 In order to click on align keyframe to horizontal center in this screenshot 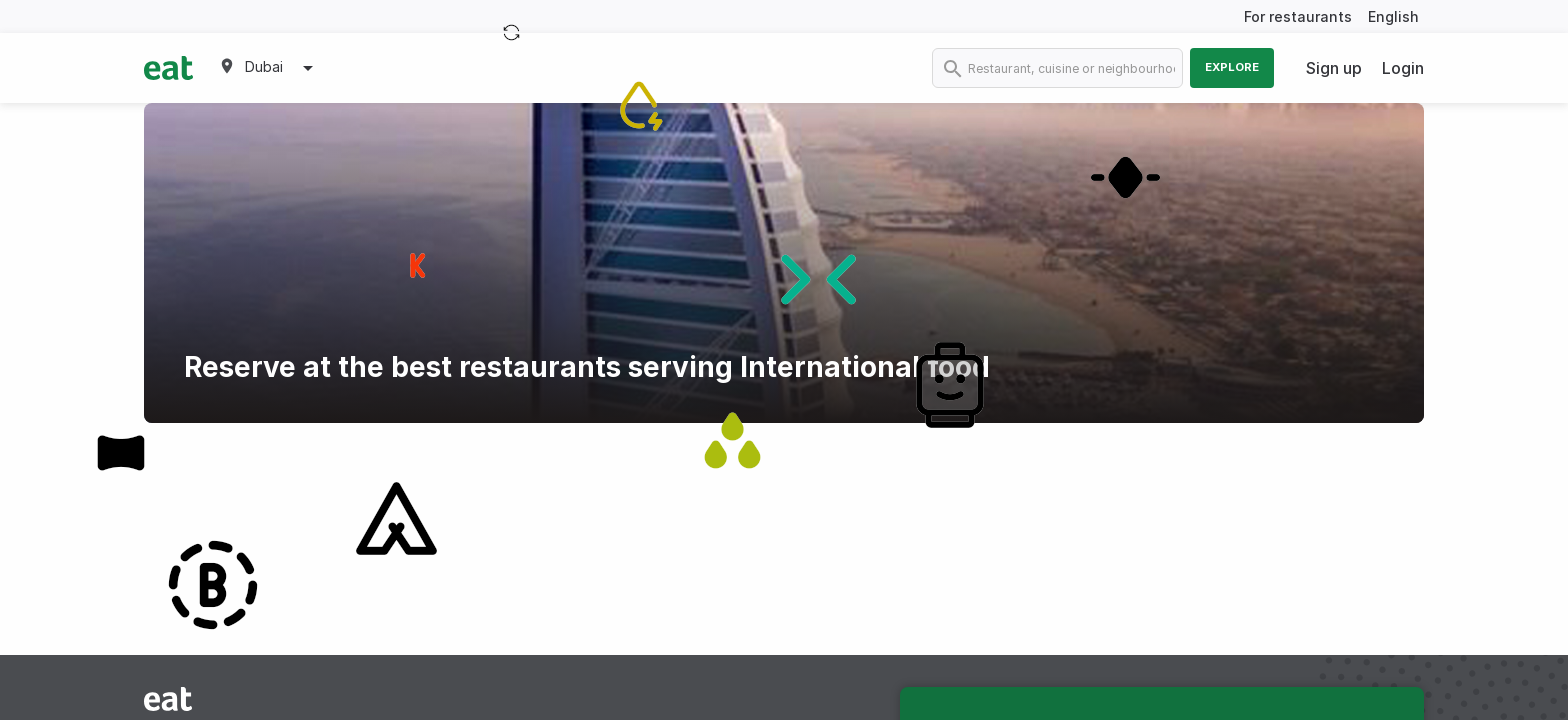, I will do `click(1125, 177)`.